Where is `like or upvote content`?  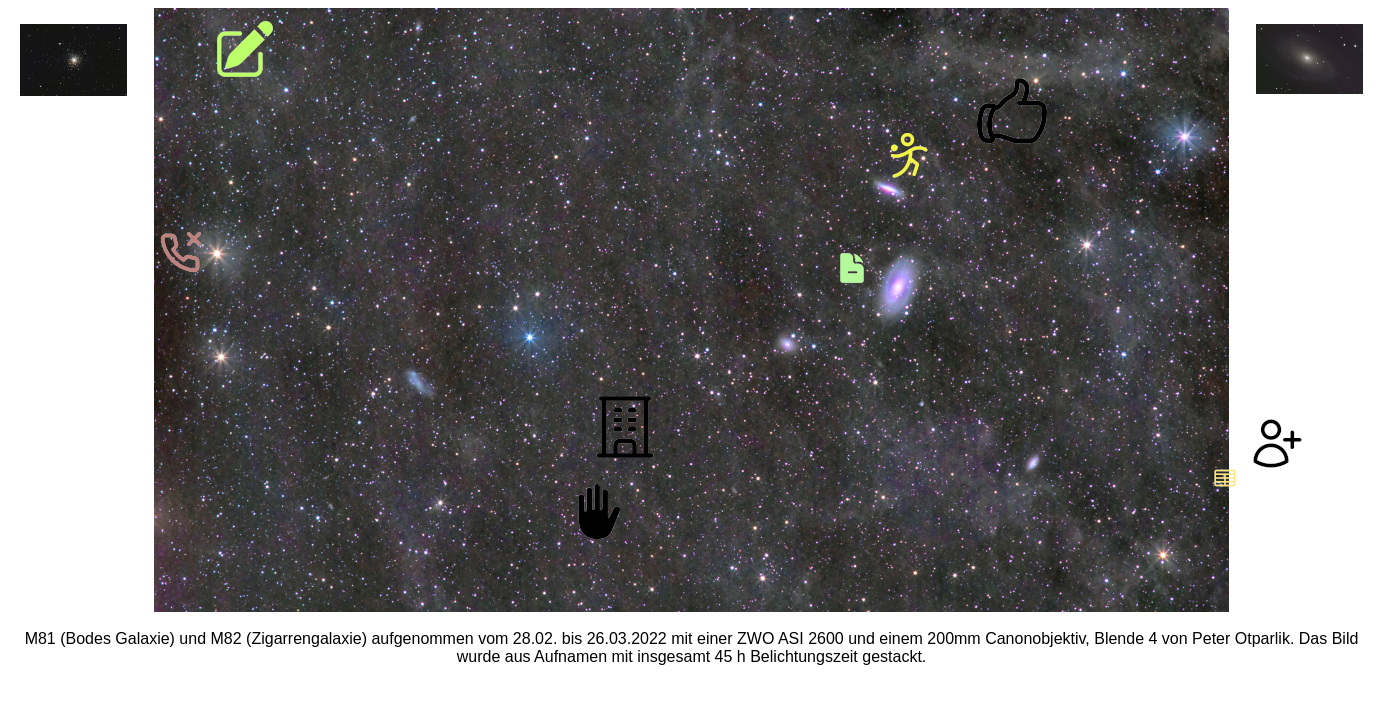 like or upvote content is located at coordinates (1012, 114).